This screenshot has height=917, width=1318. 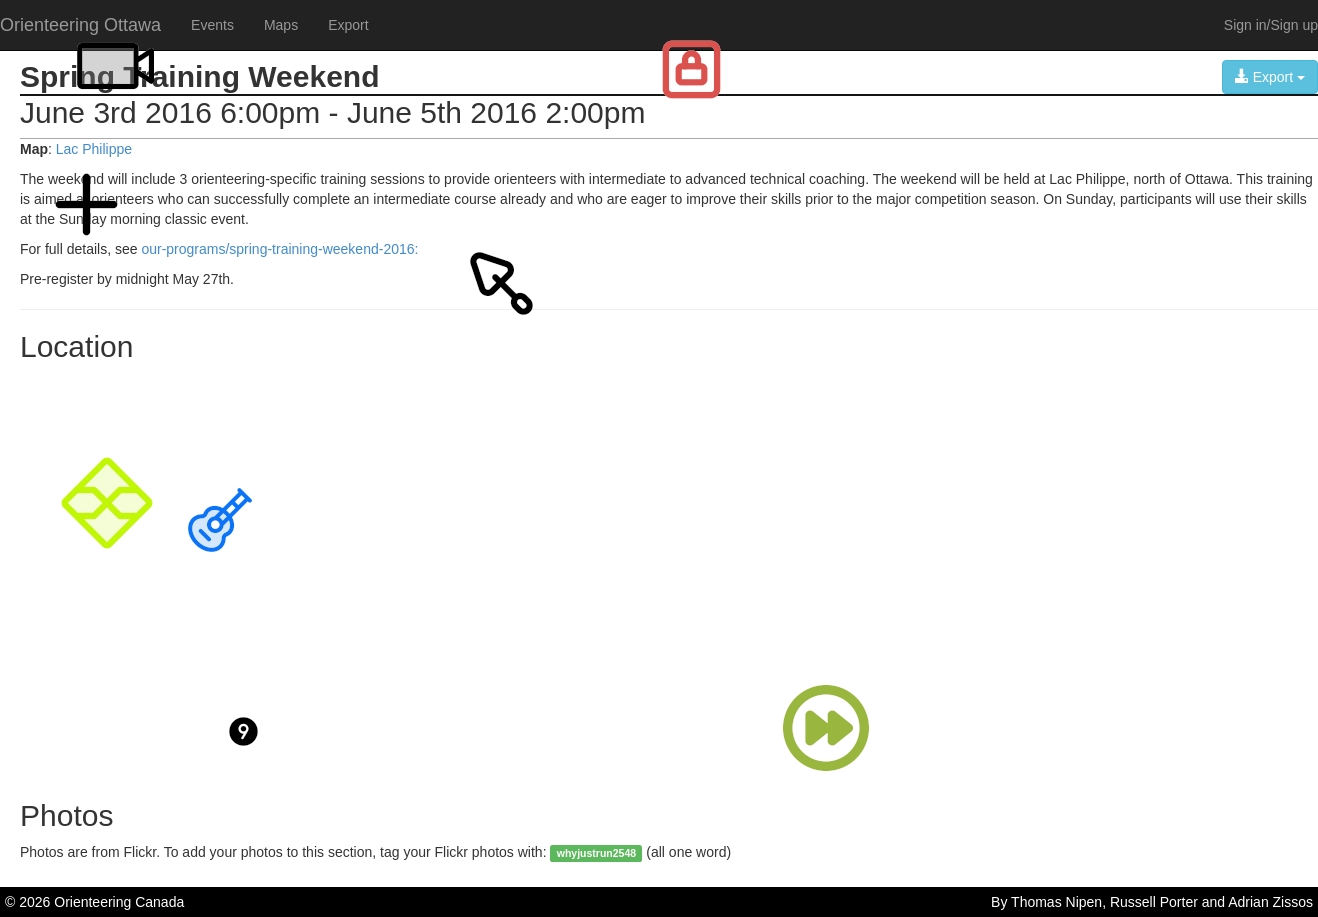 What do you see at coordinates (826, 728) in the screenshot?
I see `skip forward in media playback` at bounding box center [826, 728].